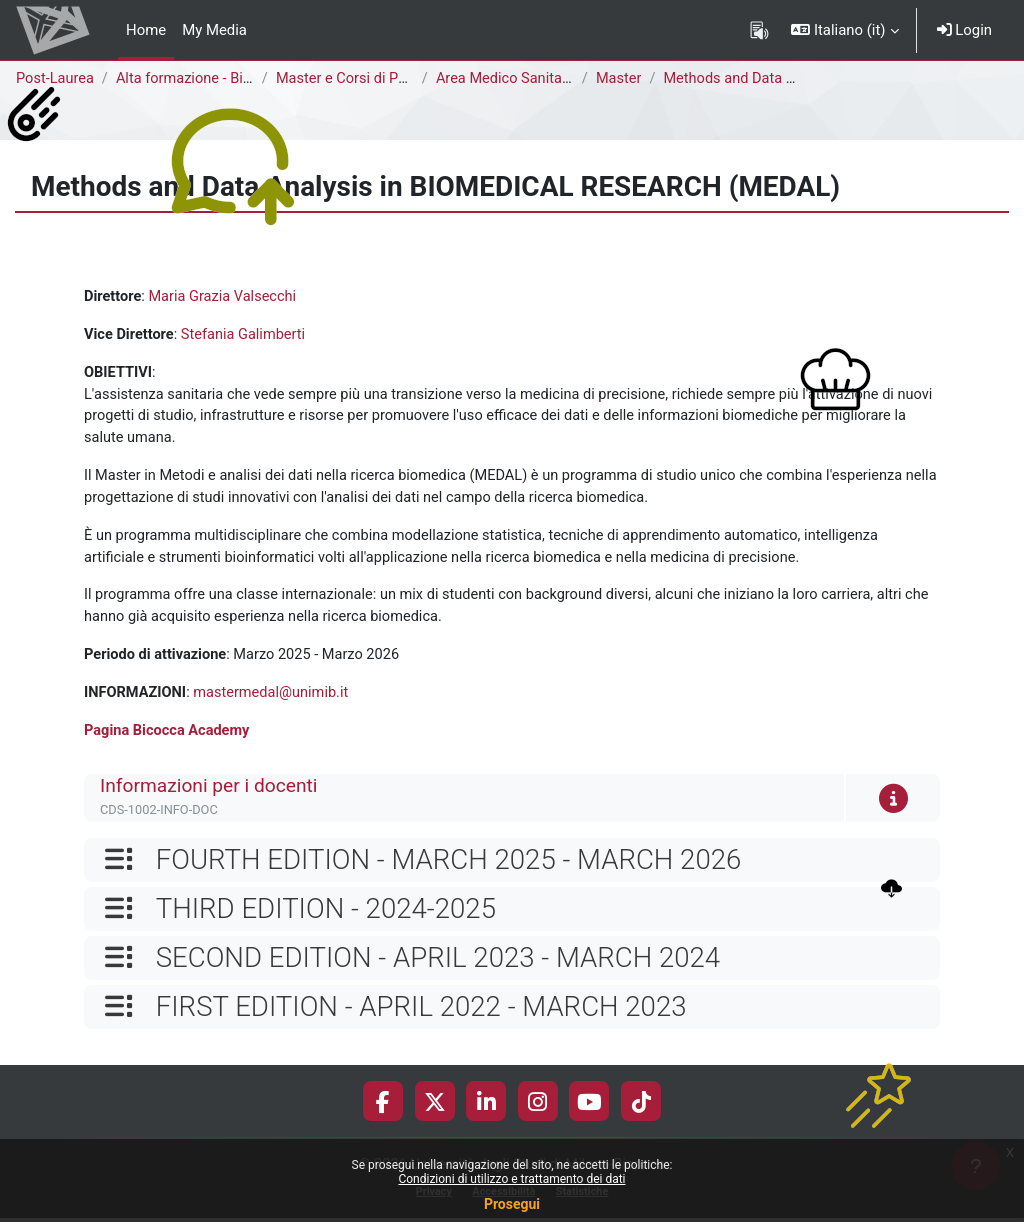  Describe the element at coordinates (230, 161) in the screenshot. I see `send a message` at that location.